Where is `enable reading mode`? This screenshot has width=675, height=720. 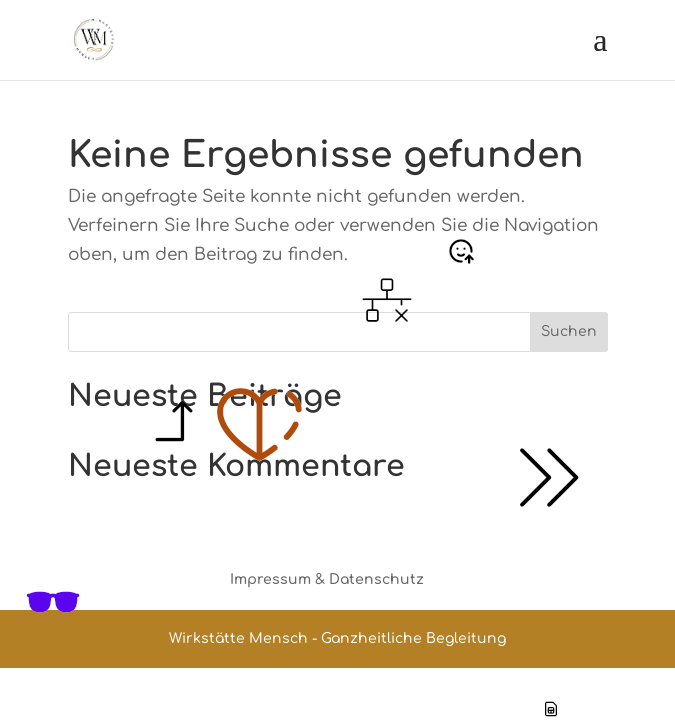 enable reading mode is located at coordinates (53, 602).